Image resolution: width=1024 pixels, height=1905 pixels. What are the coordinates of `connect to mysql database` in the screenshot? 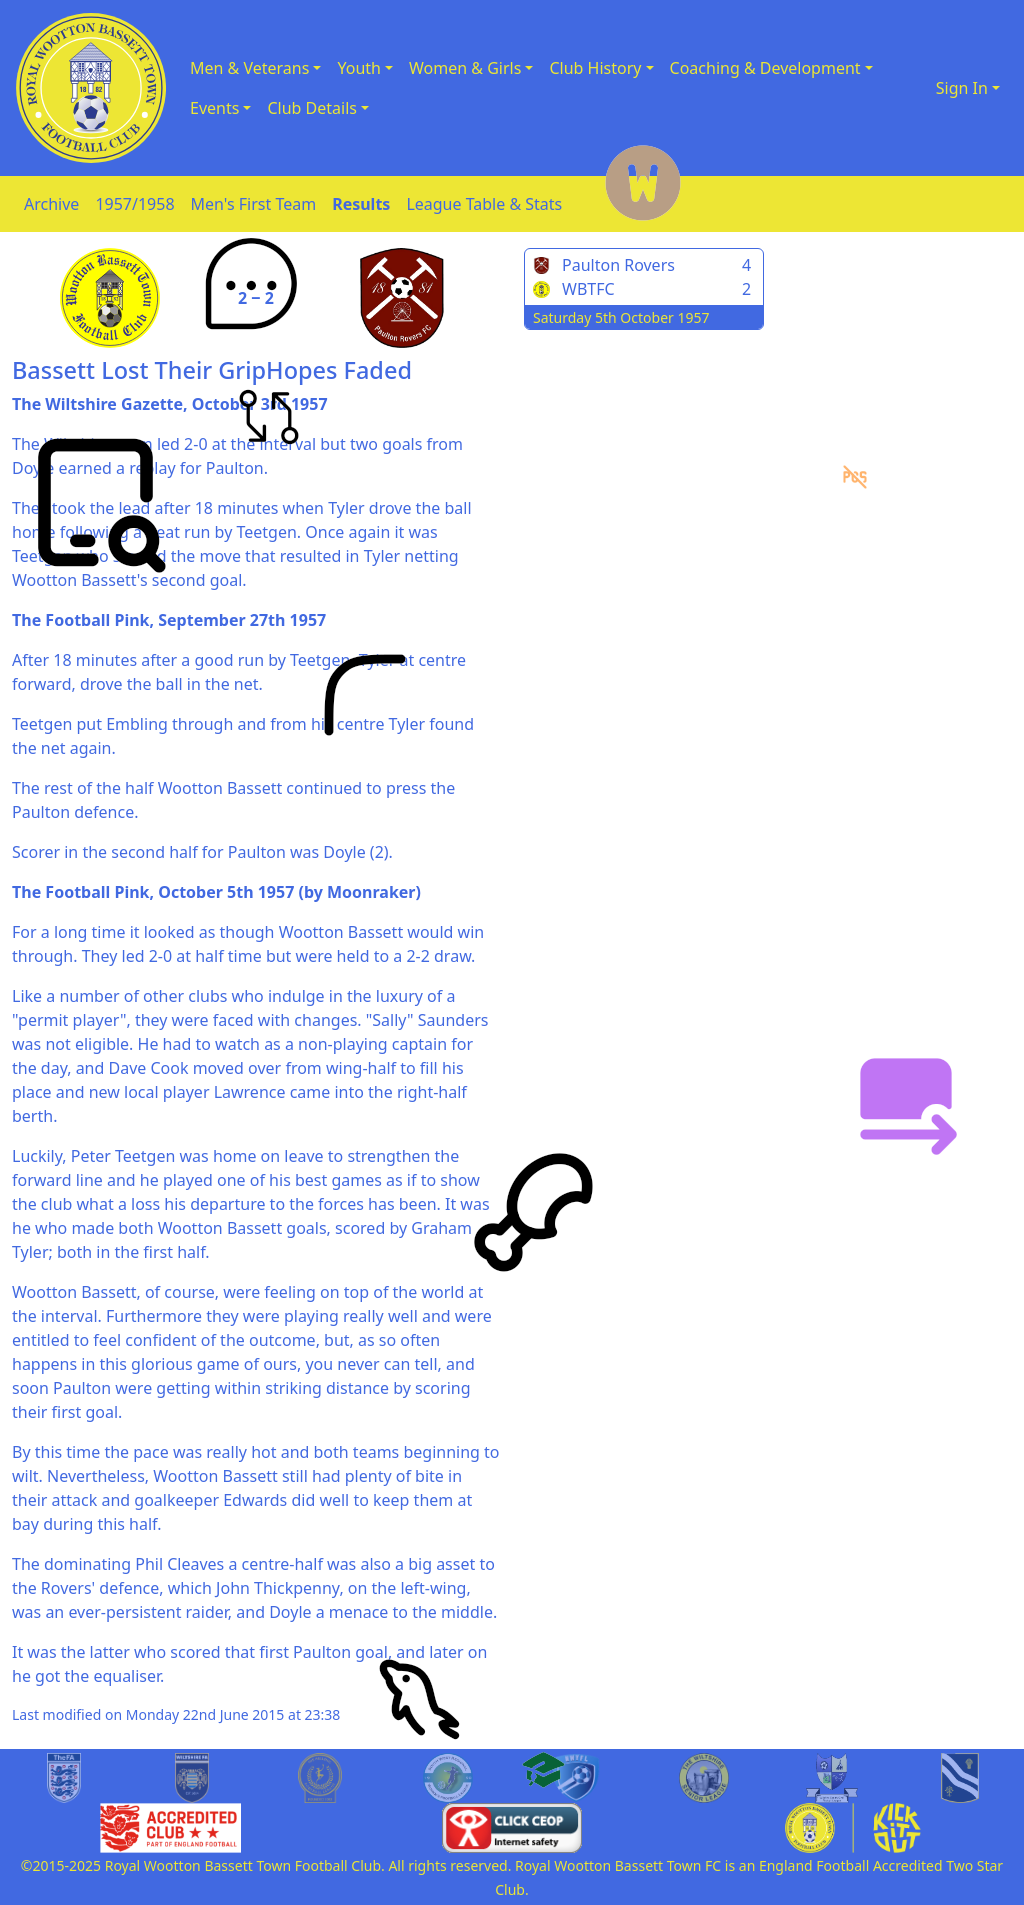 It's located at (417, 1697).